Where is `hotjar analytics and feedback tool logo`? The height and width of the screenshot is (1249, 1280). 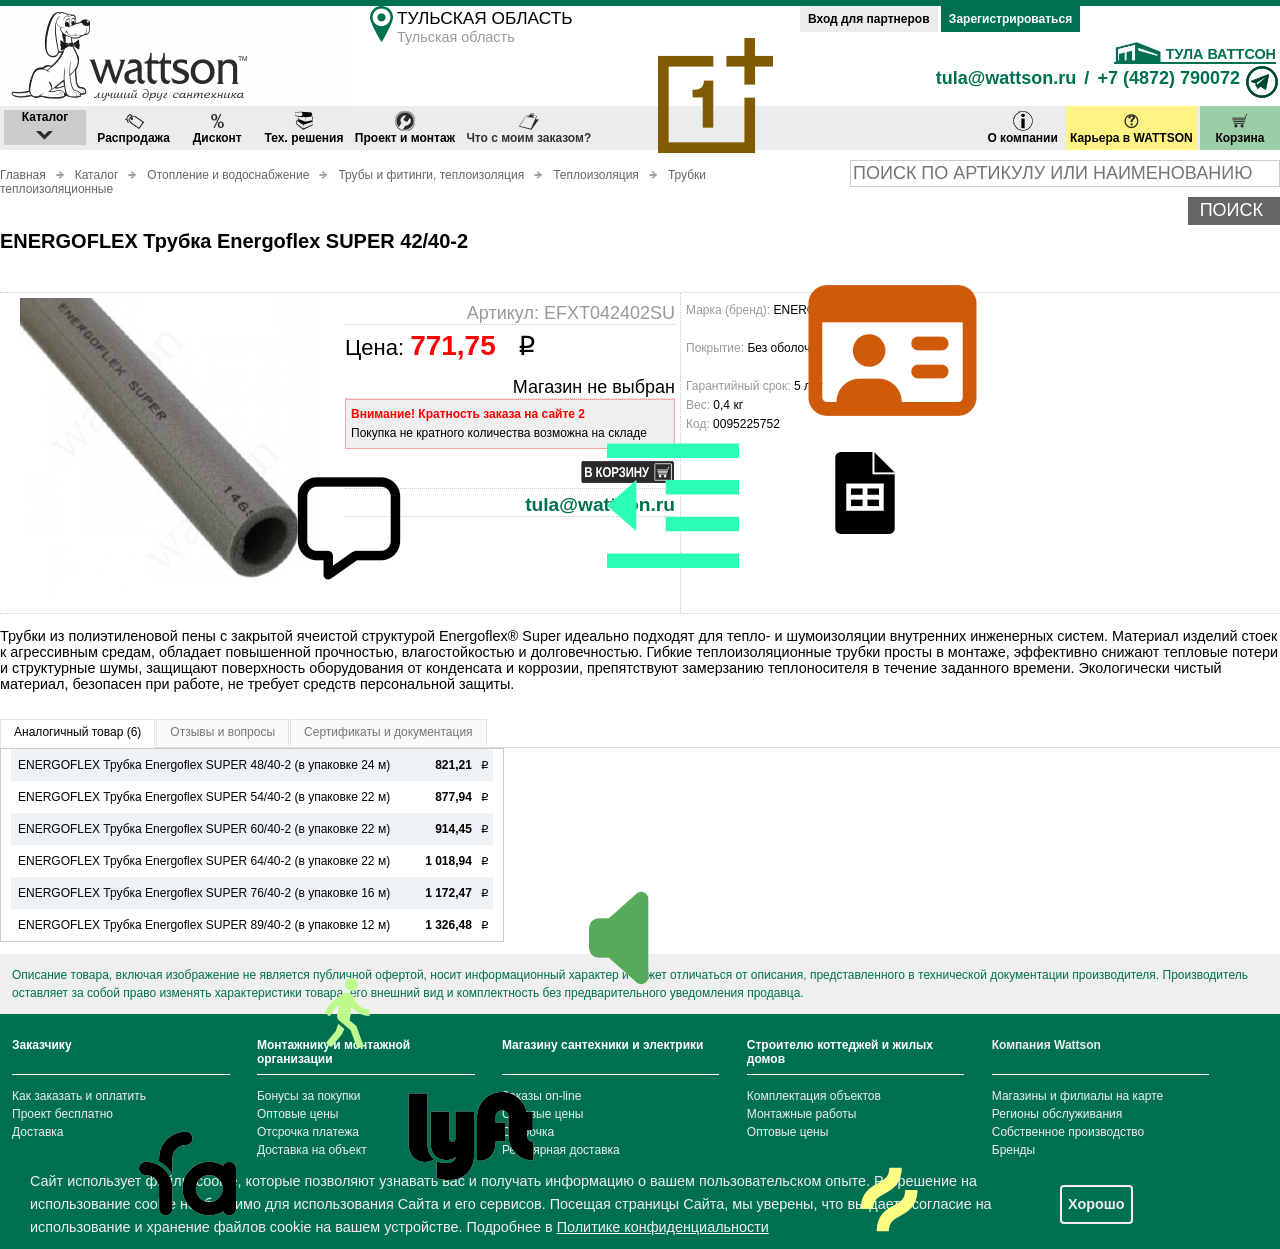
hotjar analytics and feedback tool logo is located at coordinates (888, 1199).